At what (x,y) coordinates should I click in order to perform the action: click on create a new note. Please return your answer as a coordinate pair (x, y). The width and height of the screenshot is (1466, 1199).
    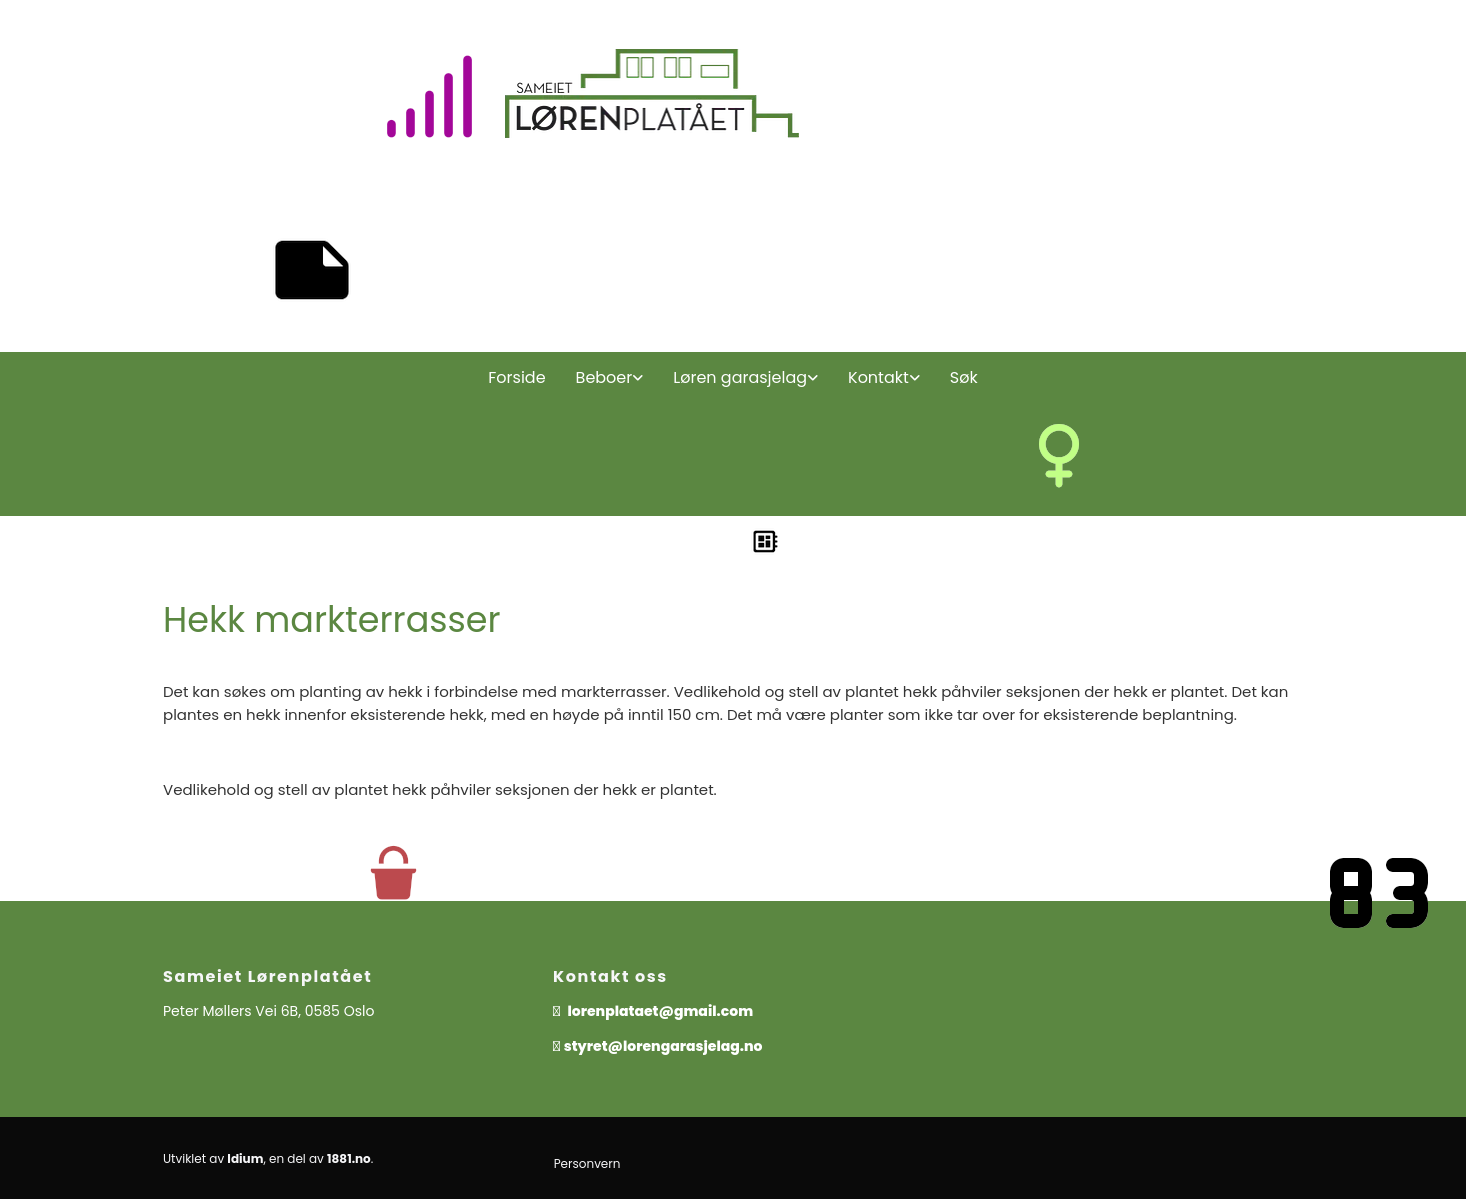
    Looking at the image, I should click on (312, 270).